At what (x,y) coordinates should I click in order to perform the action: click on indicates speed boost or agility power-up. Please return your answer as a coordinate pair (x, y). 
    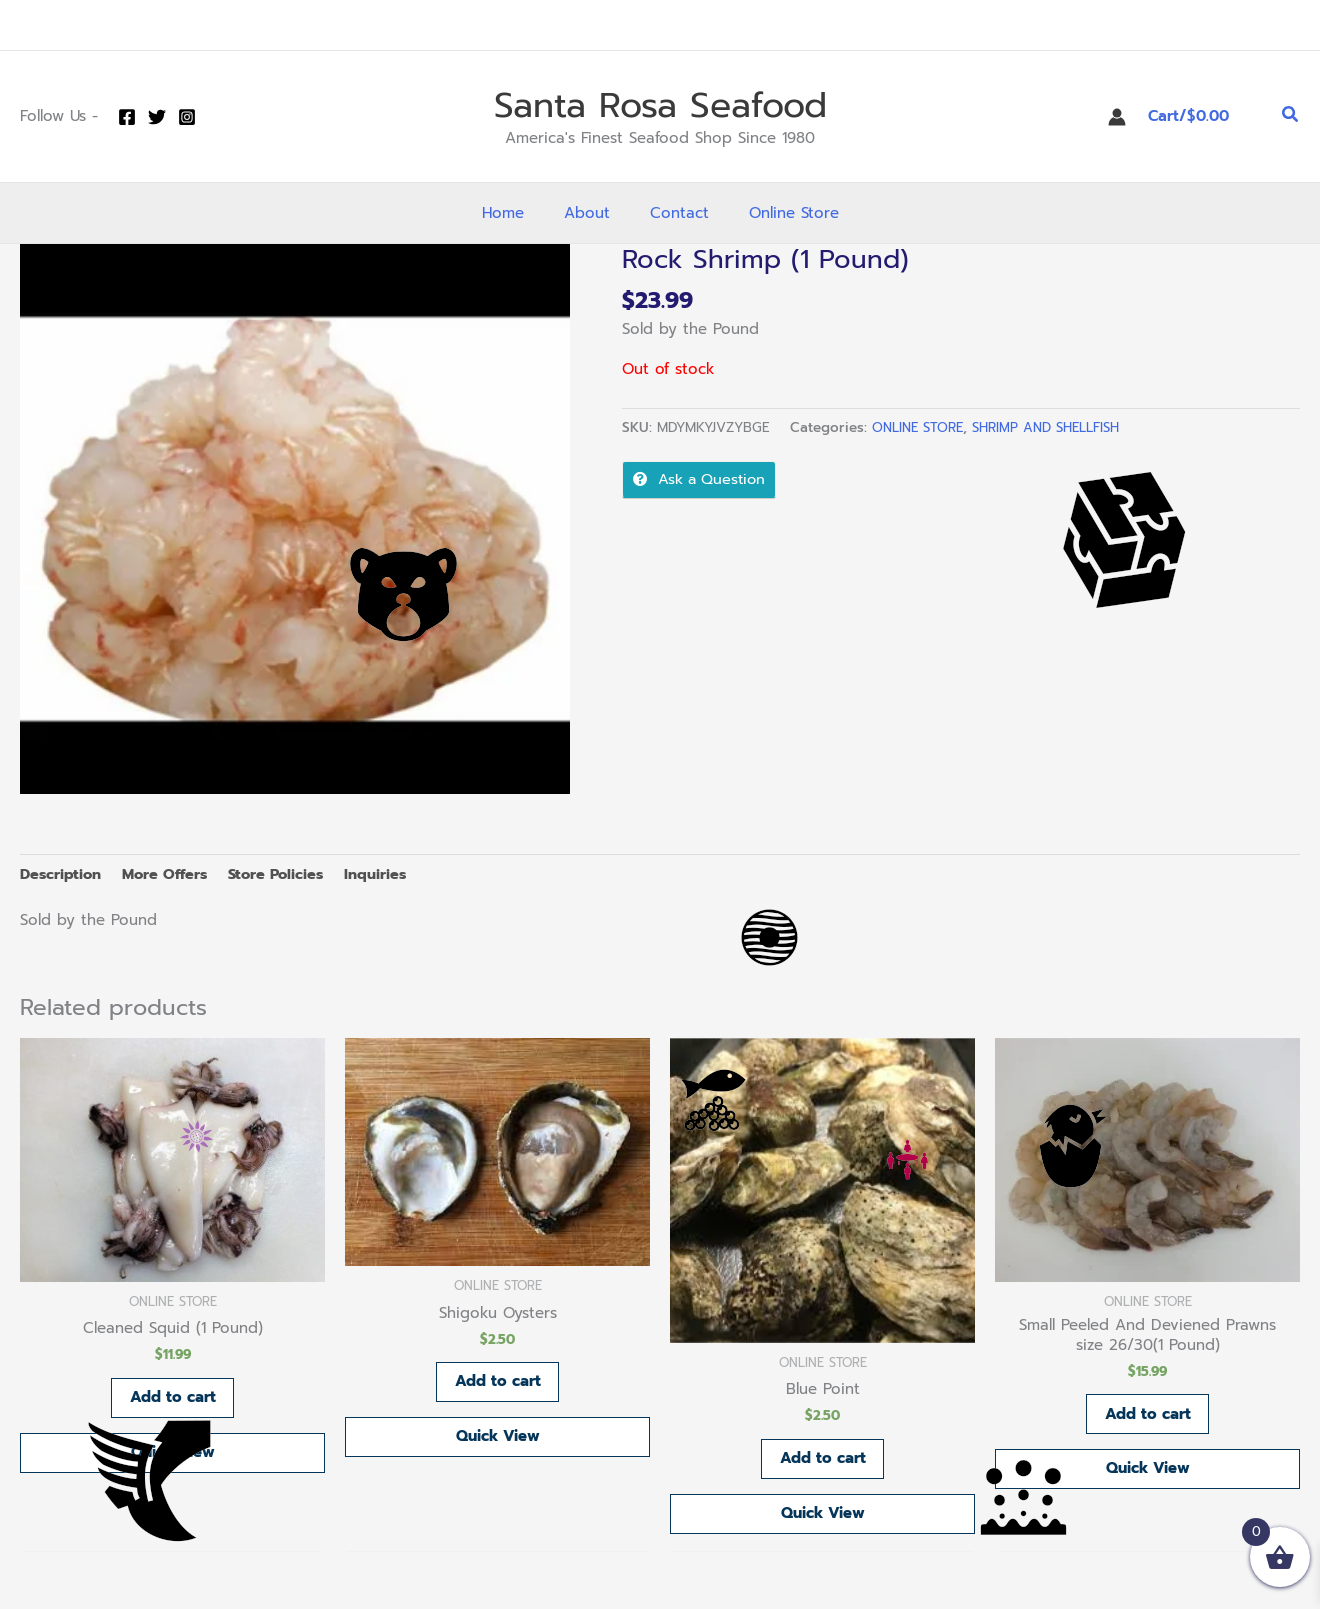
    Looking at the image, I should click on (149, 1481).